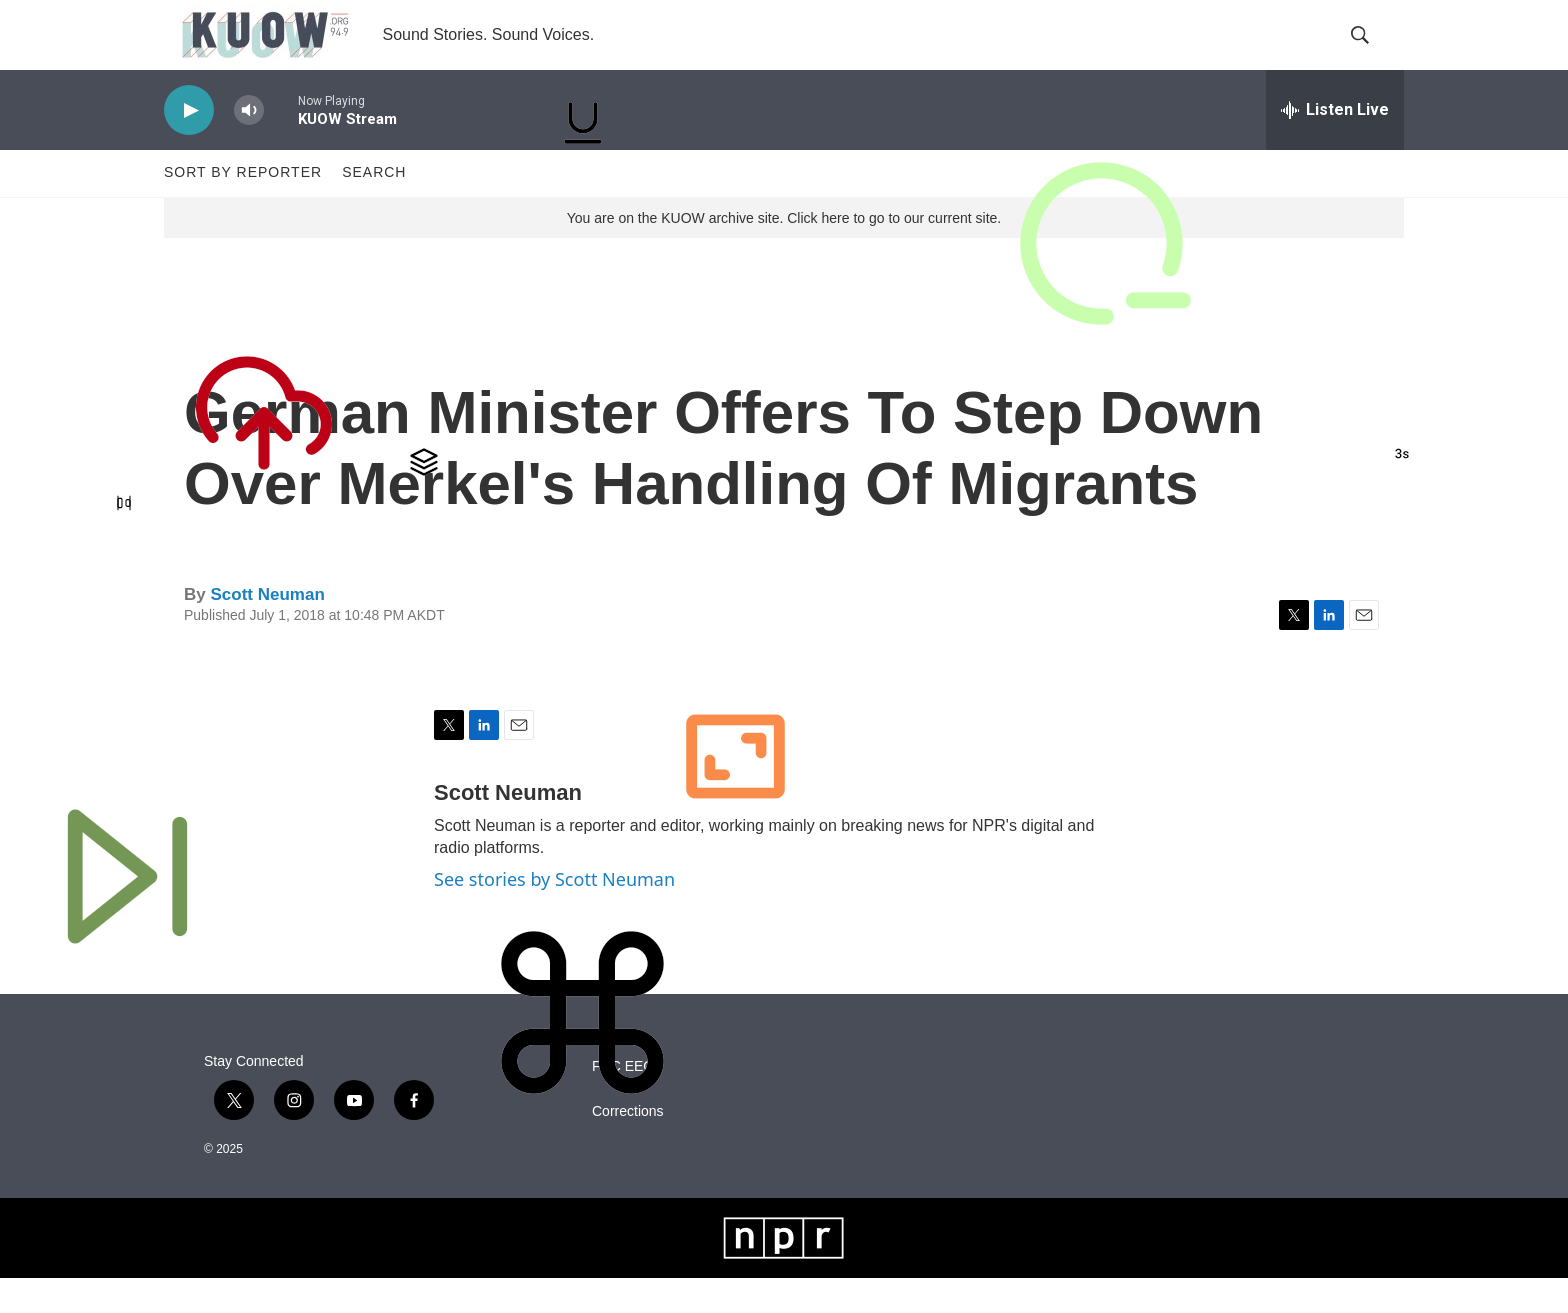 The image size is (1568, 1313). I want to click on enter fullscreen mode, so click(735, 756).